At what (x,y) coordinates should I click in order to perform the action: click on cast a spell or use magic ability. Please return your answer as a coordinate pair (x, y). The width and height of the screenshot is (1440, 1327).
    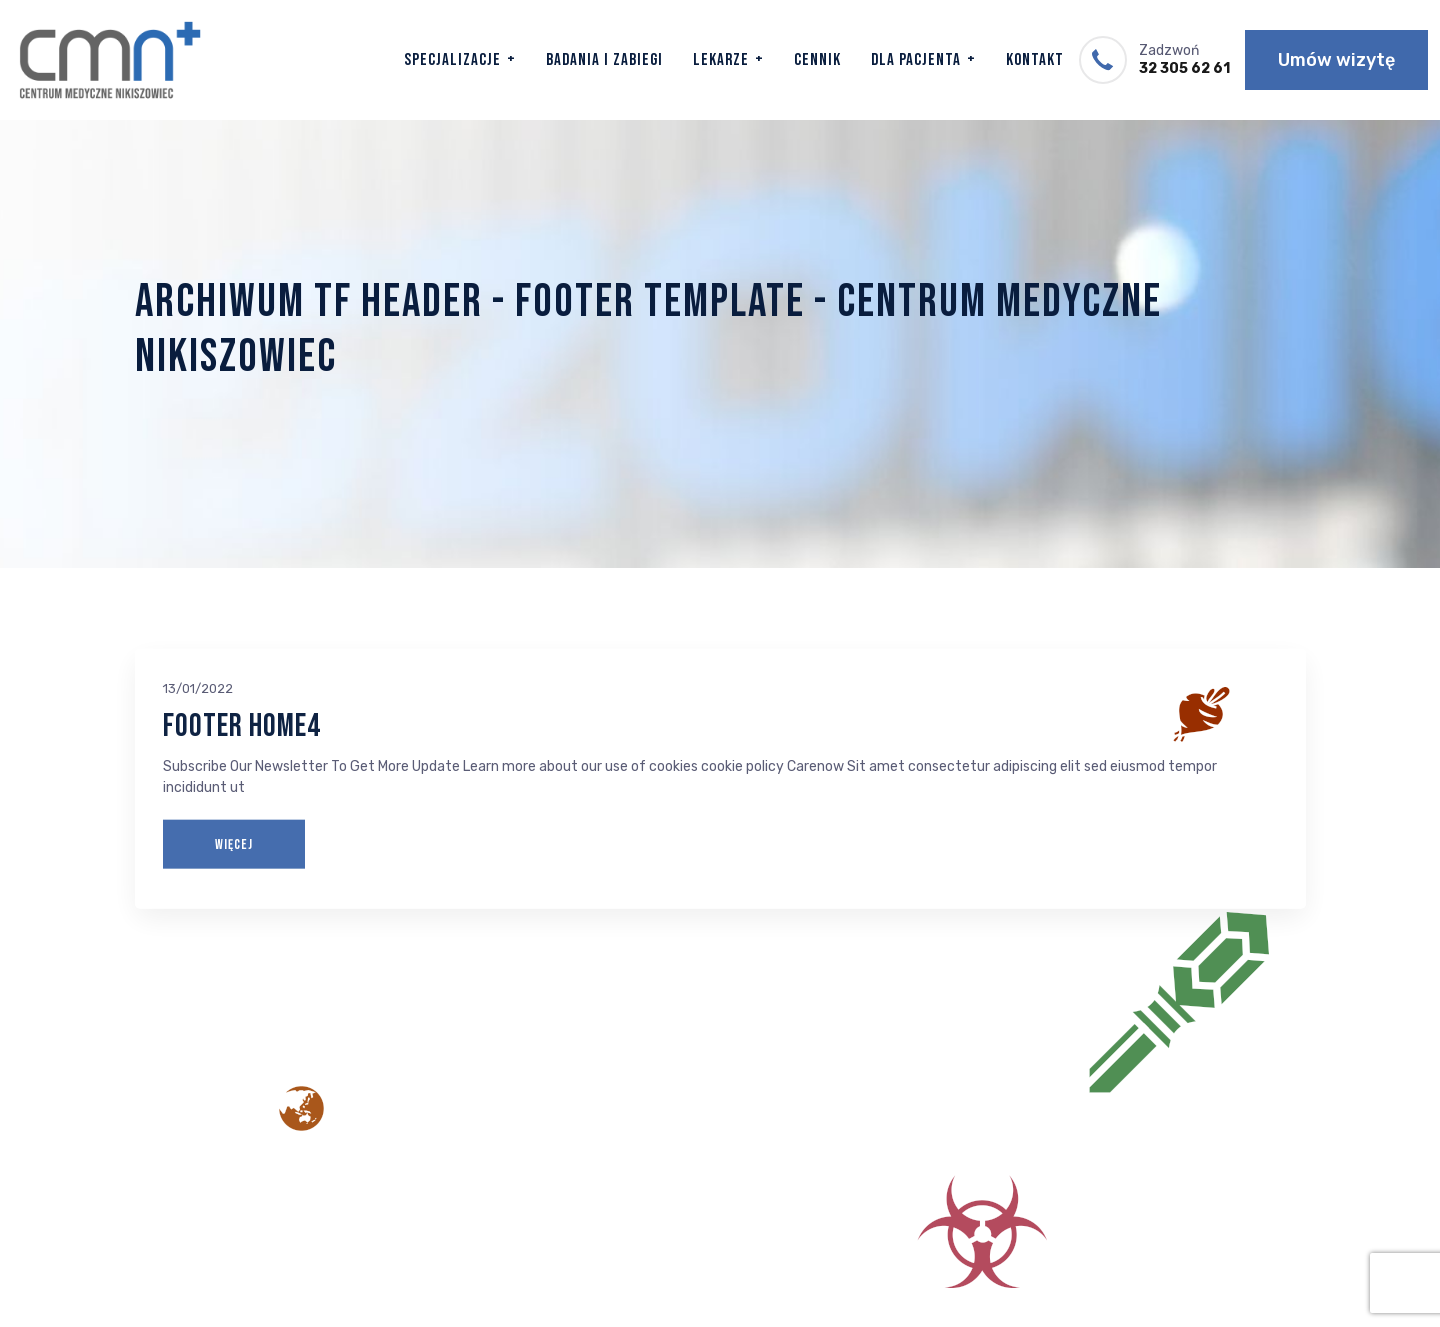
    Looking at the image, I should click on (1180, 1001).